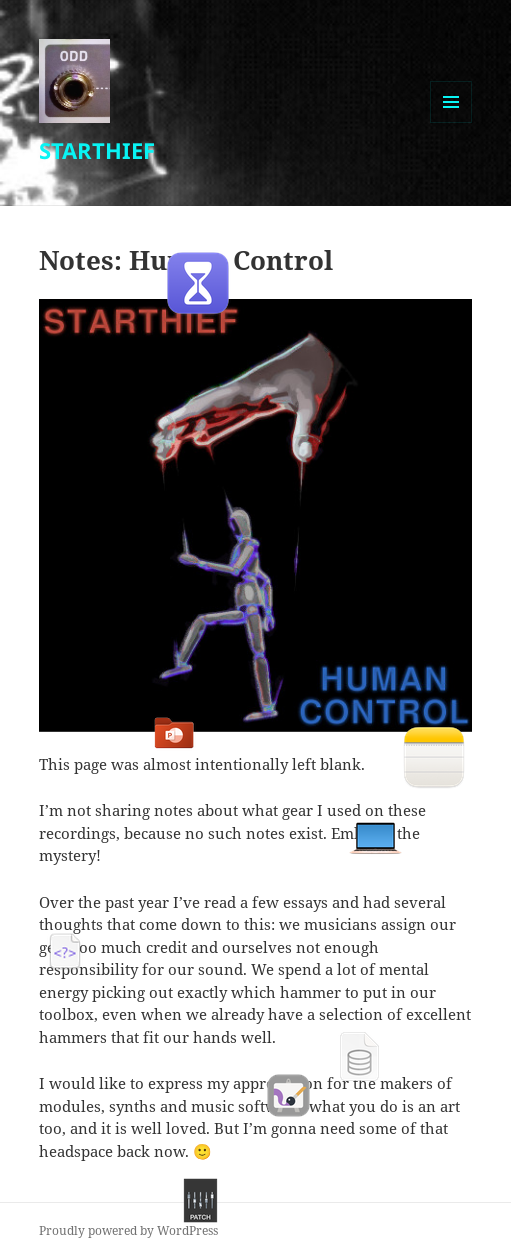 The image size is (511, 1260). Describe the element at coordinates (434, 757) in the screenshot. I see `open the notes app` at that location.